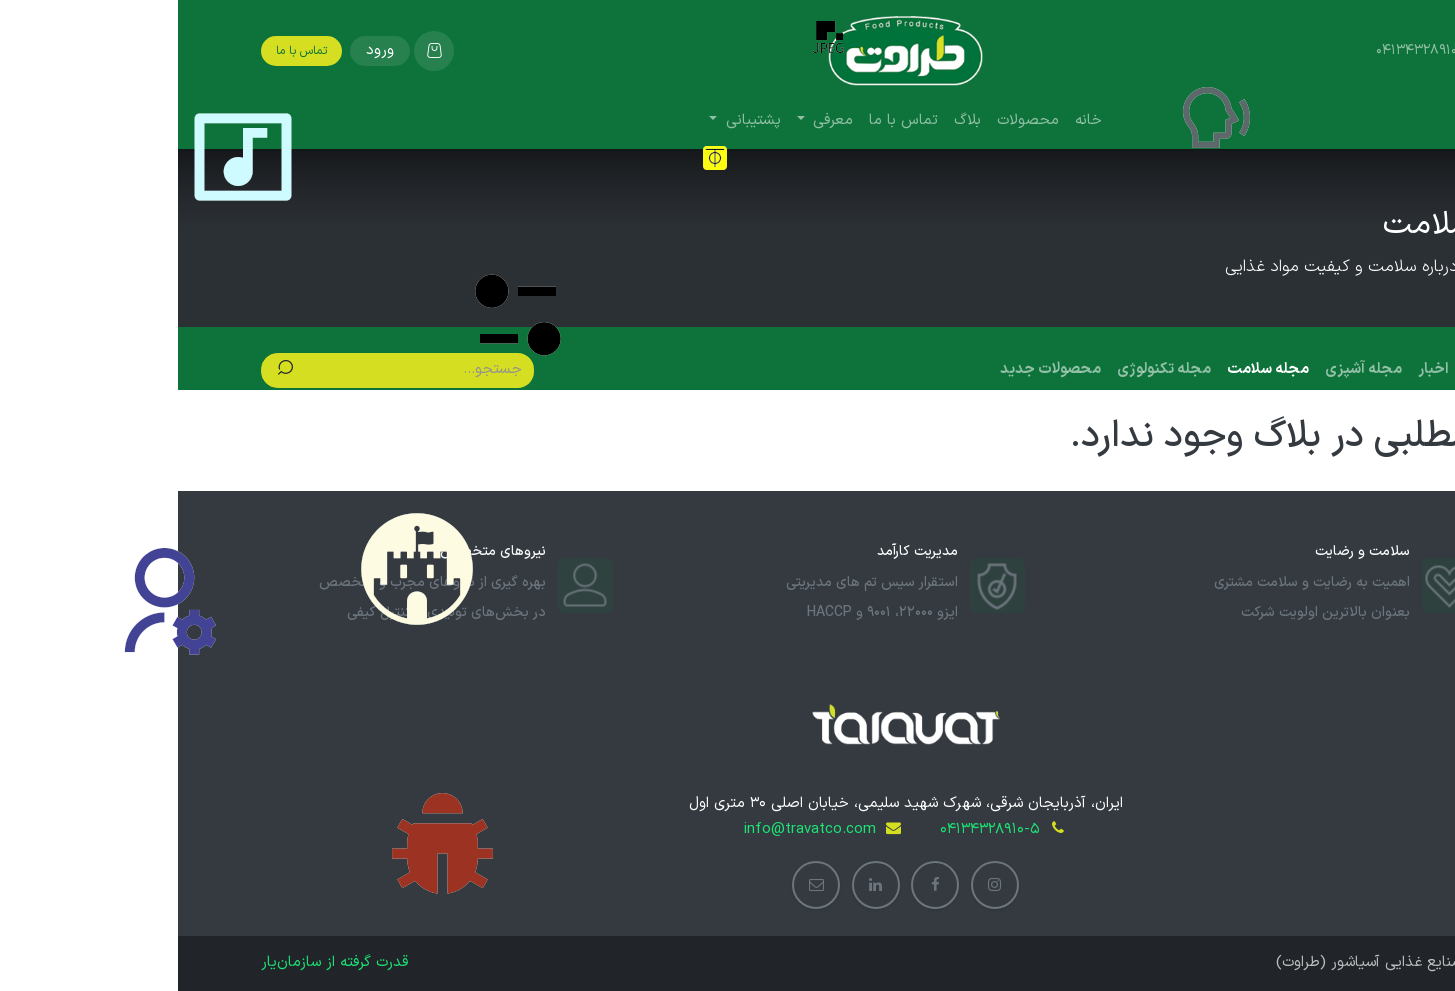 The height and width of the screenshot is (991, 1455). I want to click on access user account settings, so click(164, 602).